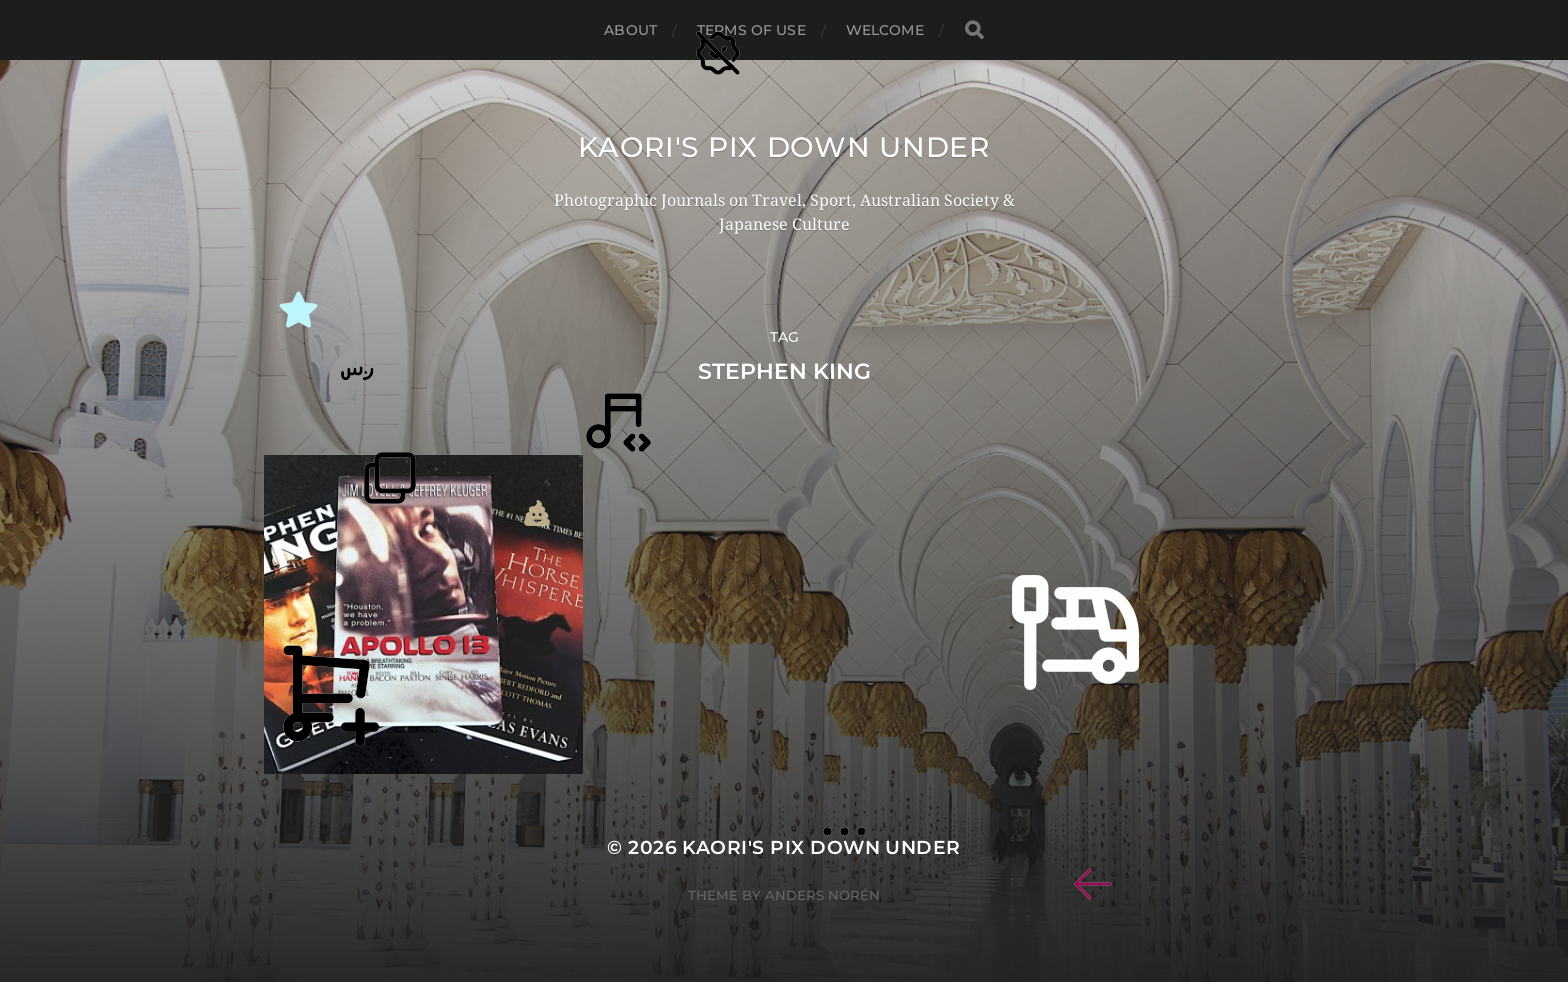 Image resolution: width=1568 pixels, height=982 pixels. Describe the element at coordinates (1093, 884) in the screenshot. I see `go back to the previous screen` at that location.